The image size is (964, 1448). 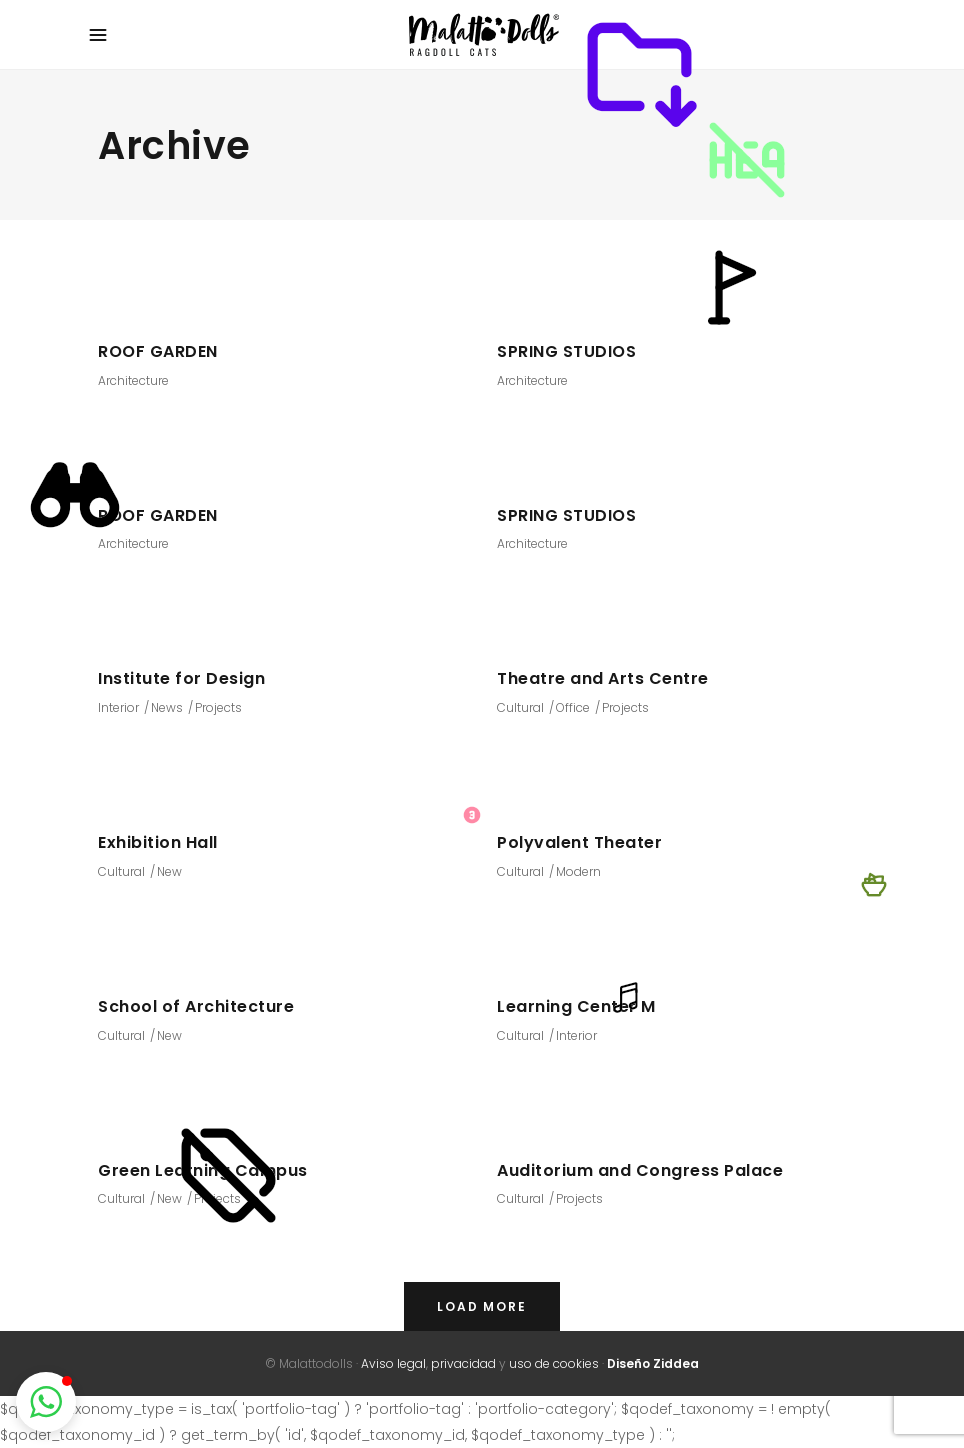 What do you see at coordinates (726, 287) in the screenshot?
I see `flag or mark an item for follow-up` at bounding box center [726, 287].